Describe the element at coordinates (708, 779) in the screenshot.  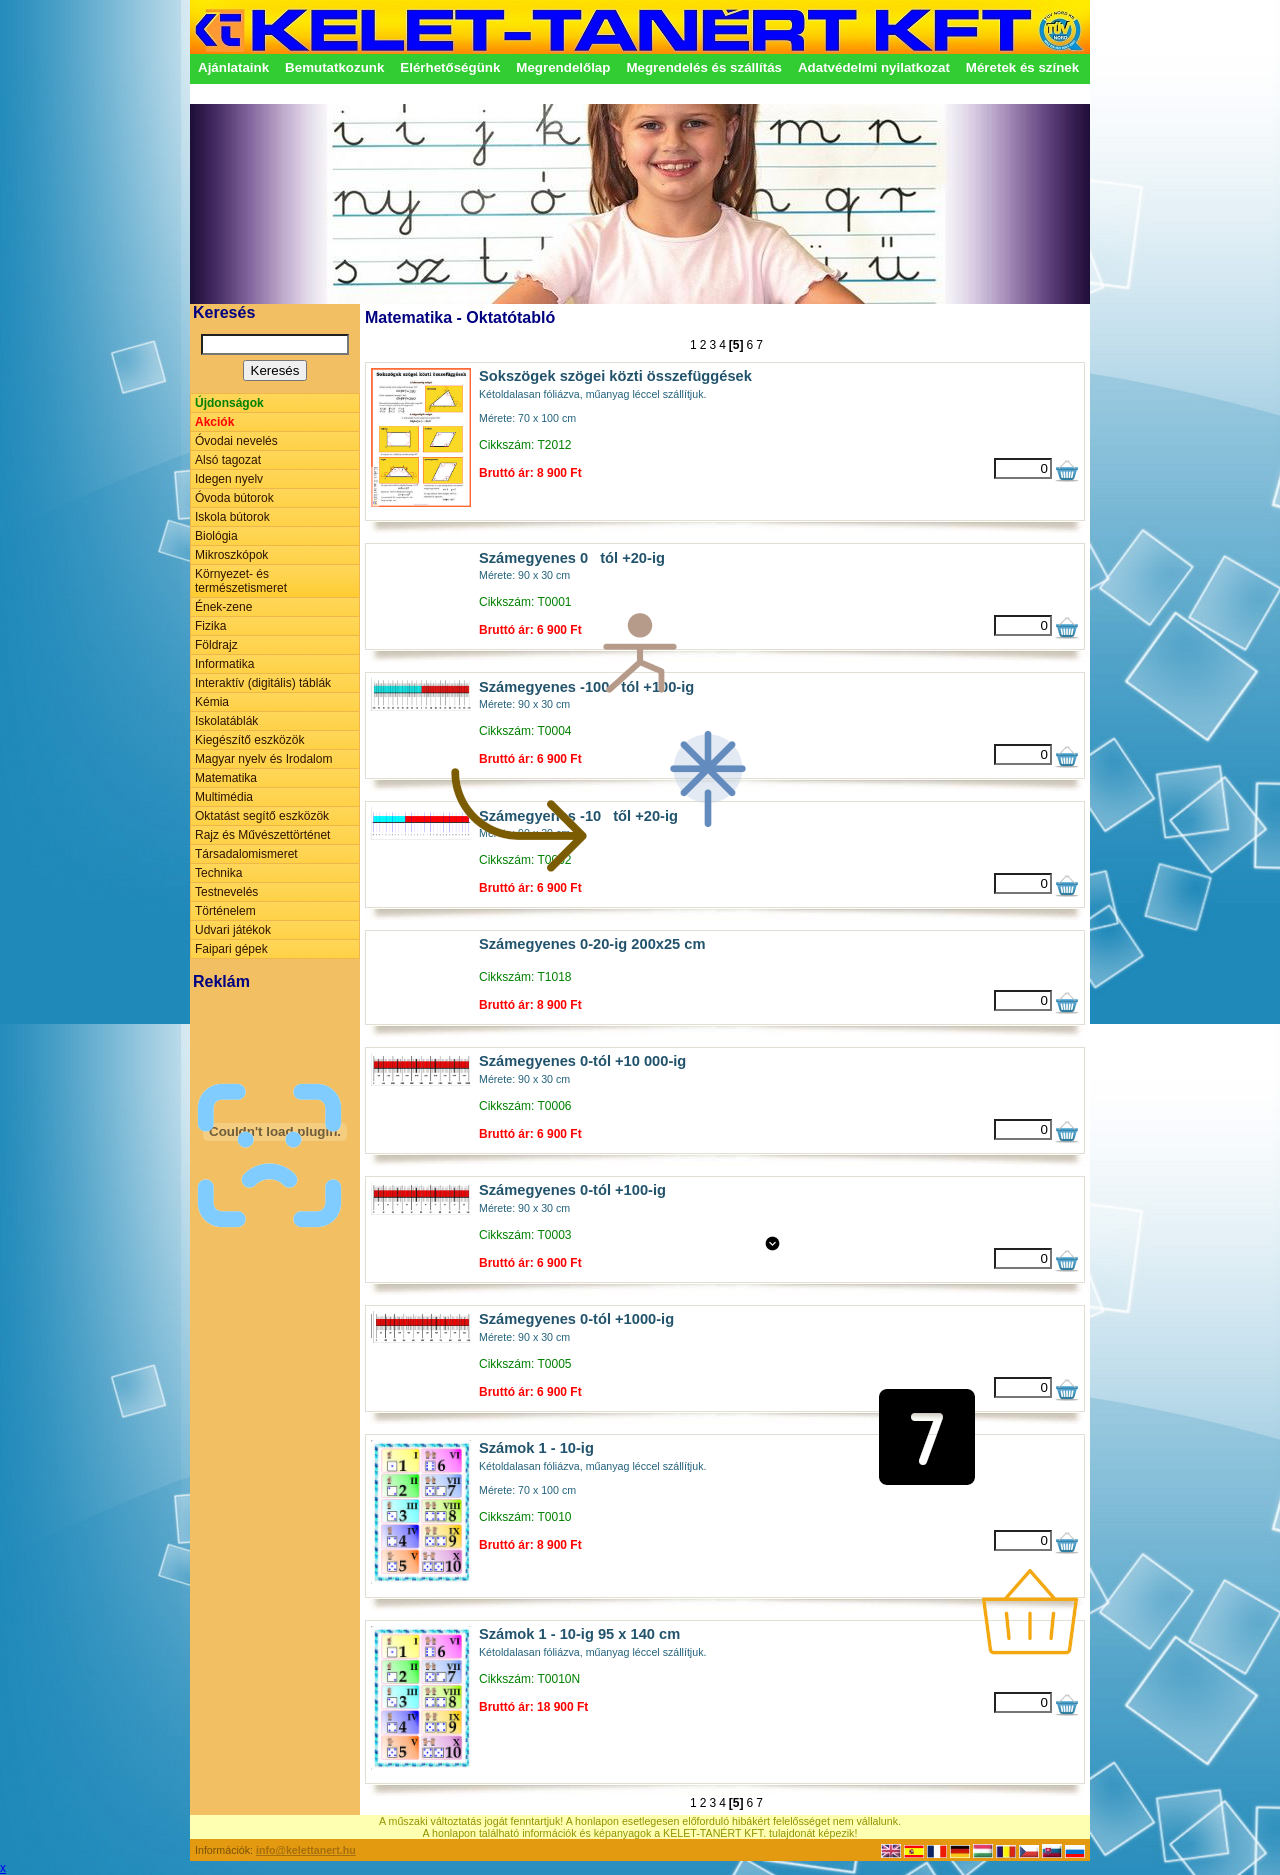
I see `visit linktree profile` at that location.